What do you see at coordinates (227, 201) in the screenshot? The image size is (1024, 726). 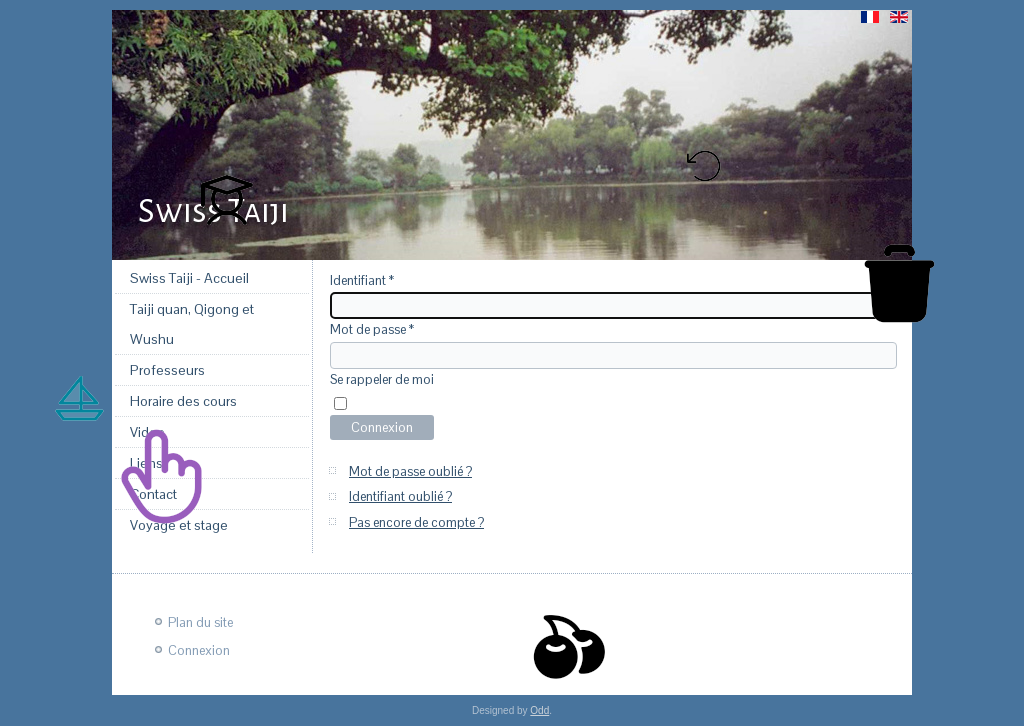 I see `view student profile or account` at bounding box center [227, 201].